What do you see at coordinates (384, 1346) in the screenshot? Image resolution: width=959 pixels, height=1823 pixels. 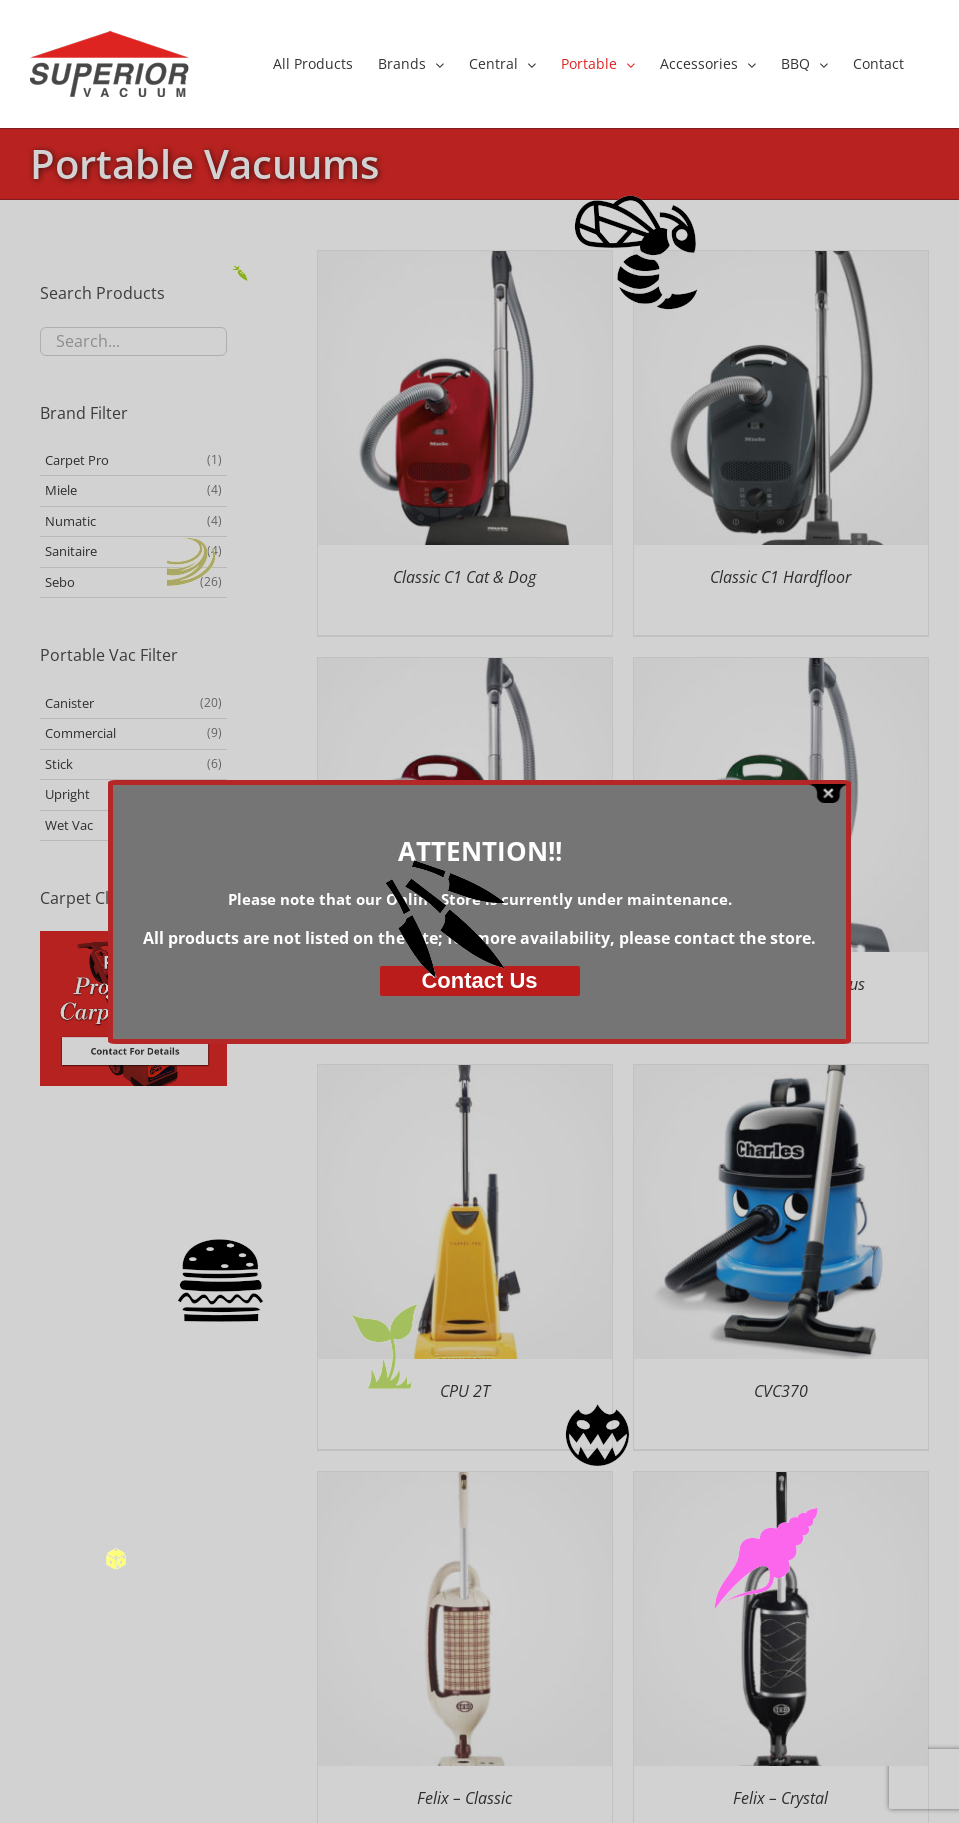 I see `start a new garden or planting activity` at bounding box center [384, 1346].